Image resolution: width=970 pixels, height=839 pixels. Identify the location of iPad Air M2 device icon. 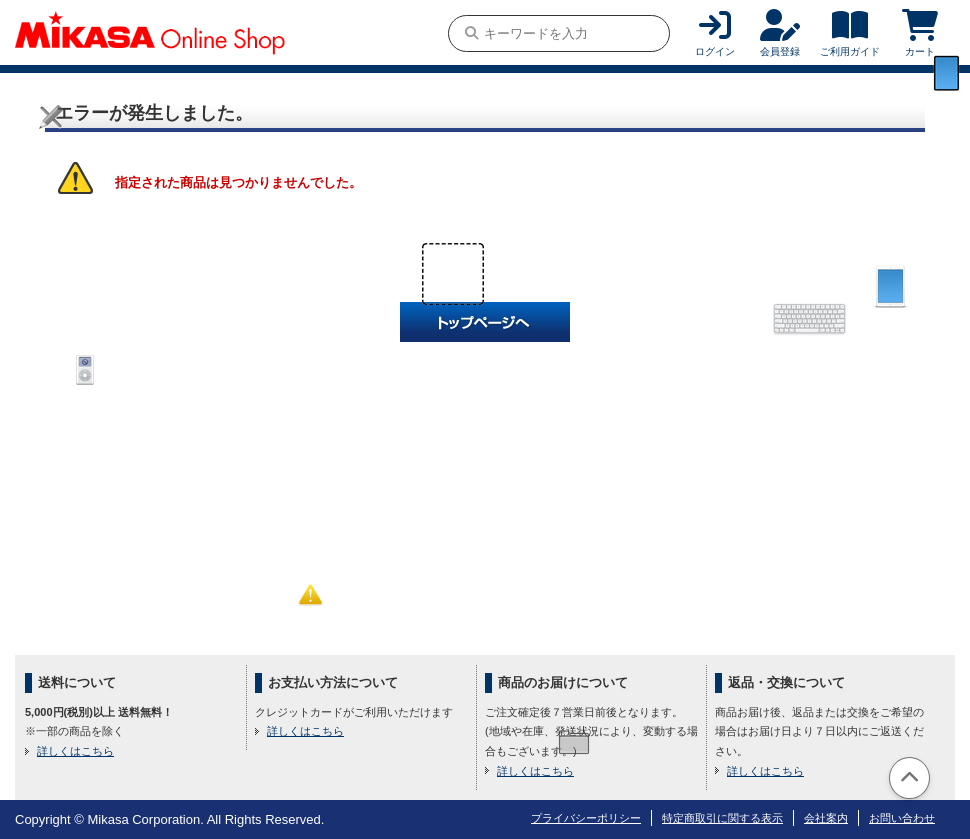
(946, 73).